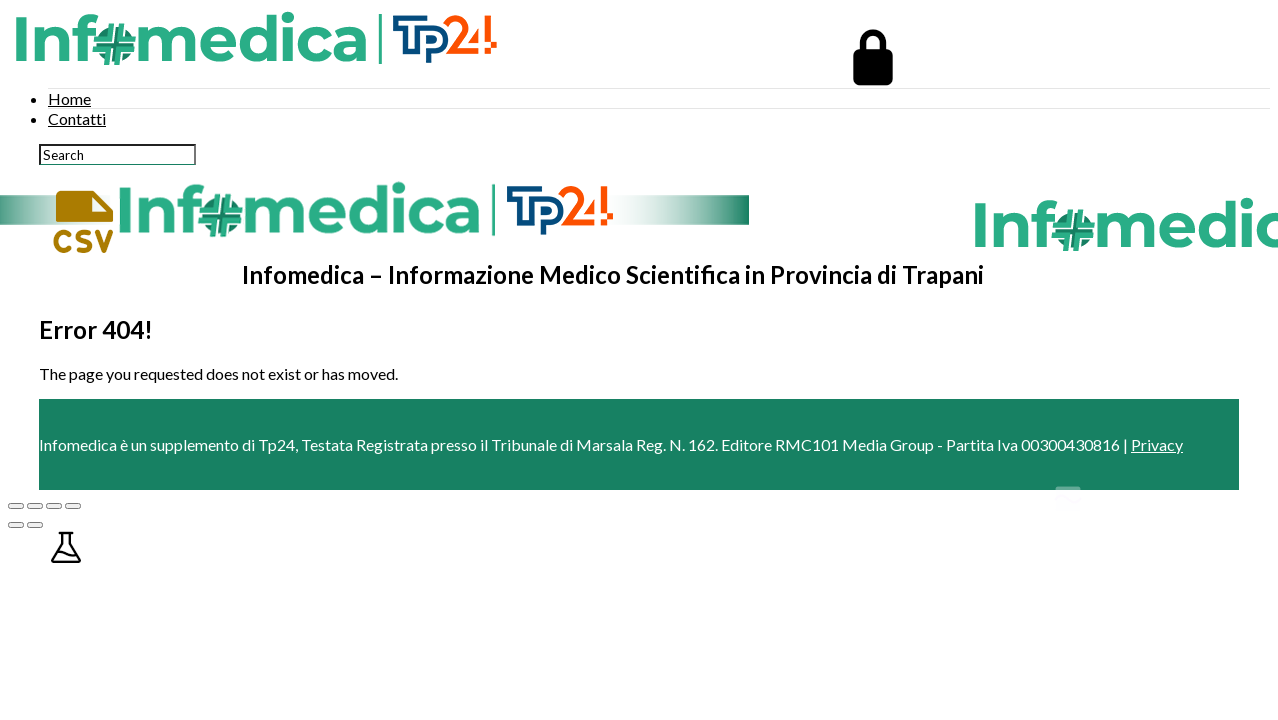 The image size is (1278, 720). I want to click on indicates a locked or secure item, so click(873, 59).